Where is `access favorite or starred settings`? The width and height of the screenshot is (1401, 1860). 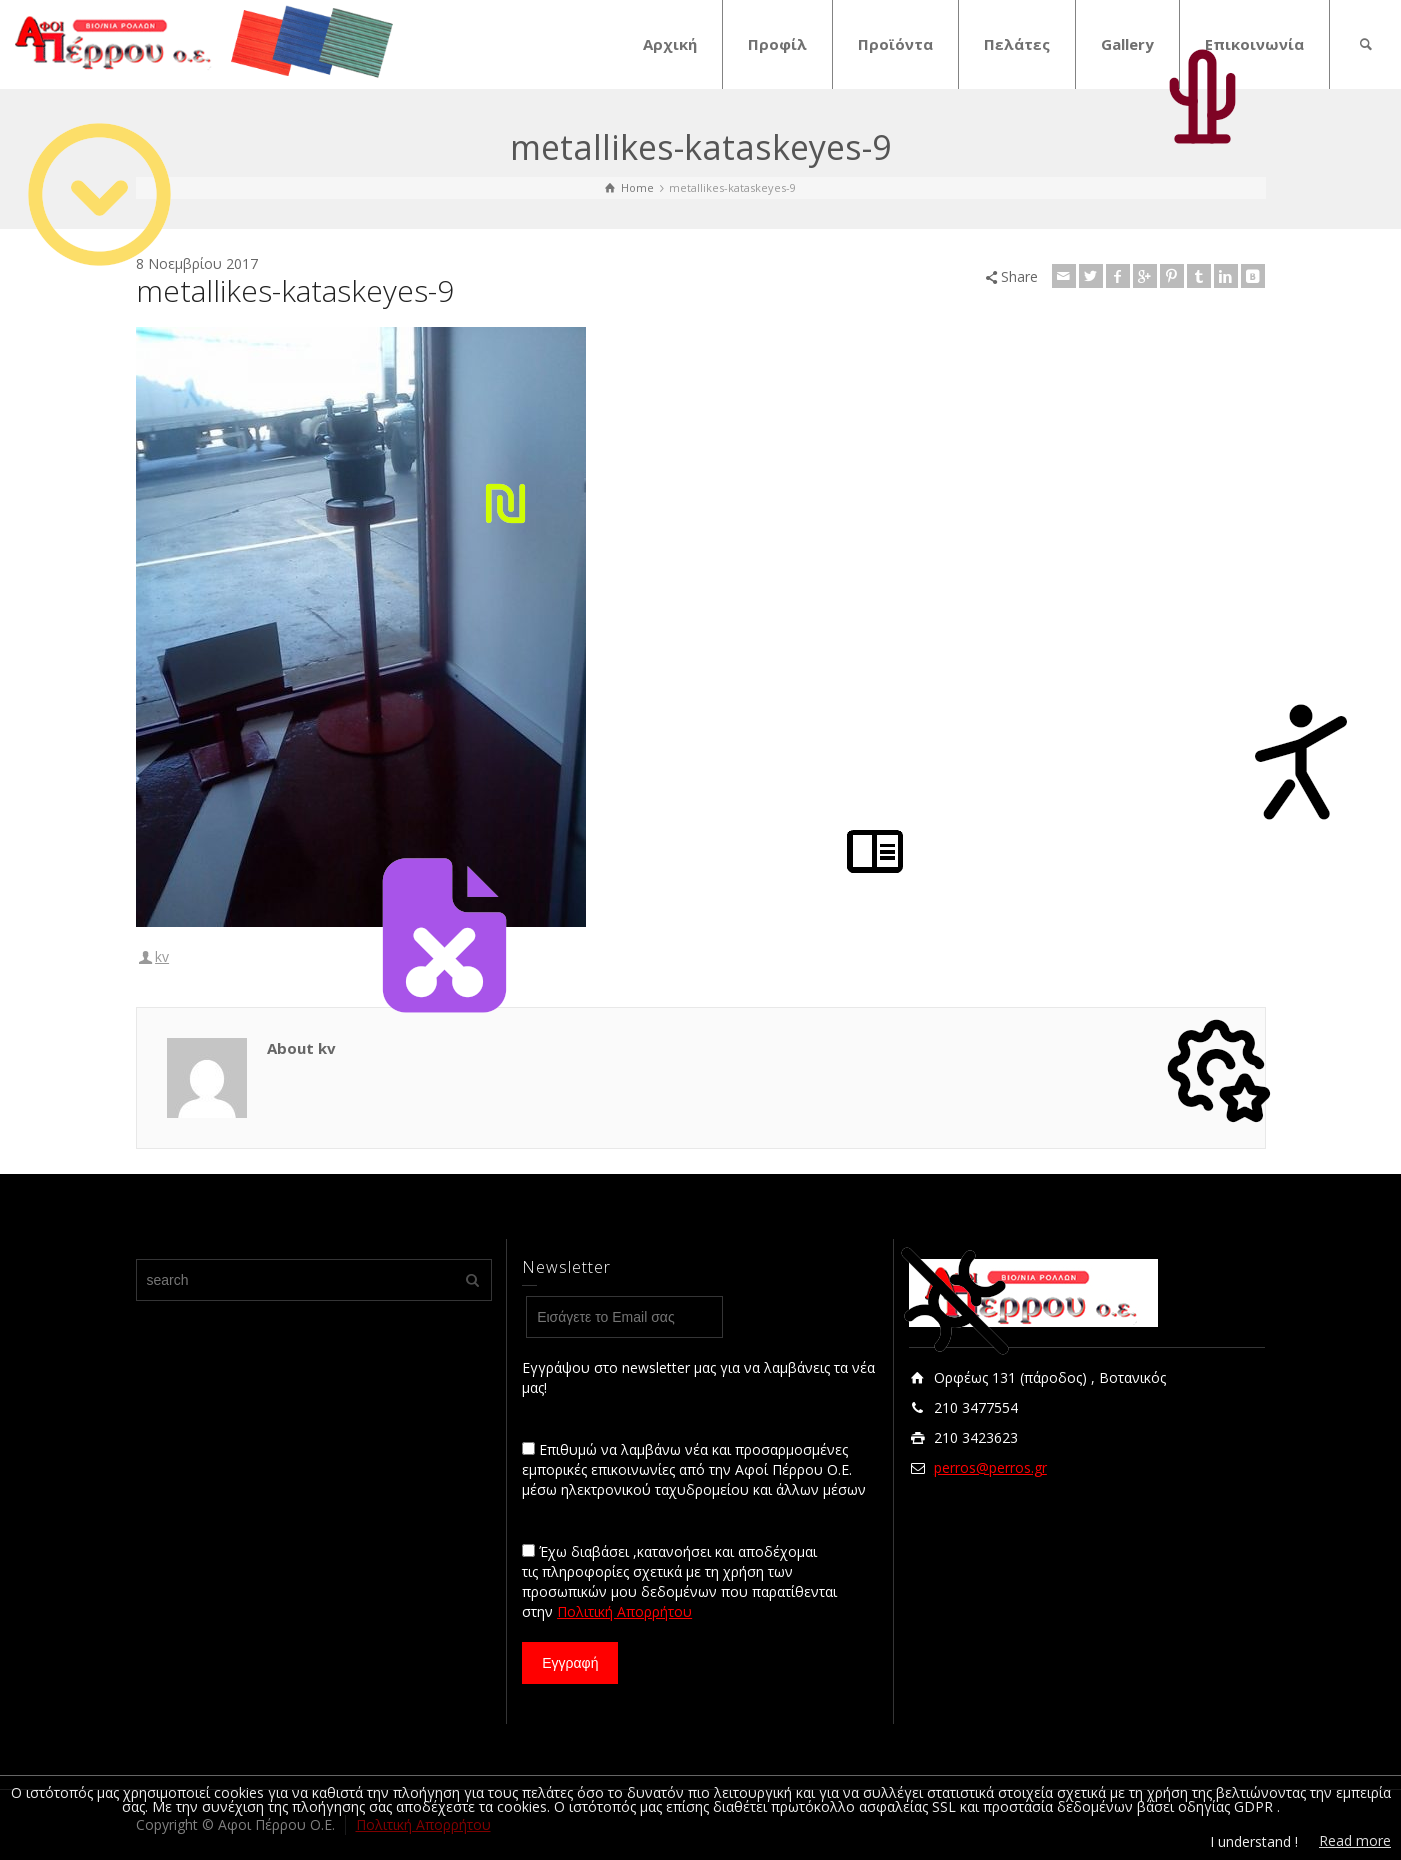
access favorite or starred settings is located at coordinates (1216, 1068).